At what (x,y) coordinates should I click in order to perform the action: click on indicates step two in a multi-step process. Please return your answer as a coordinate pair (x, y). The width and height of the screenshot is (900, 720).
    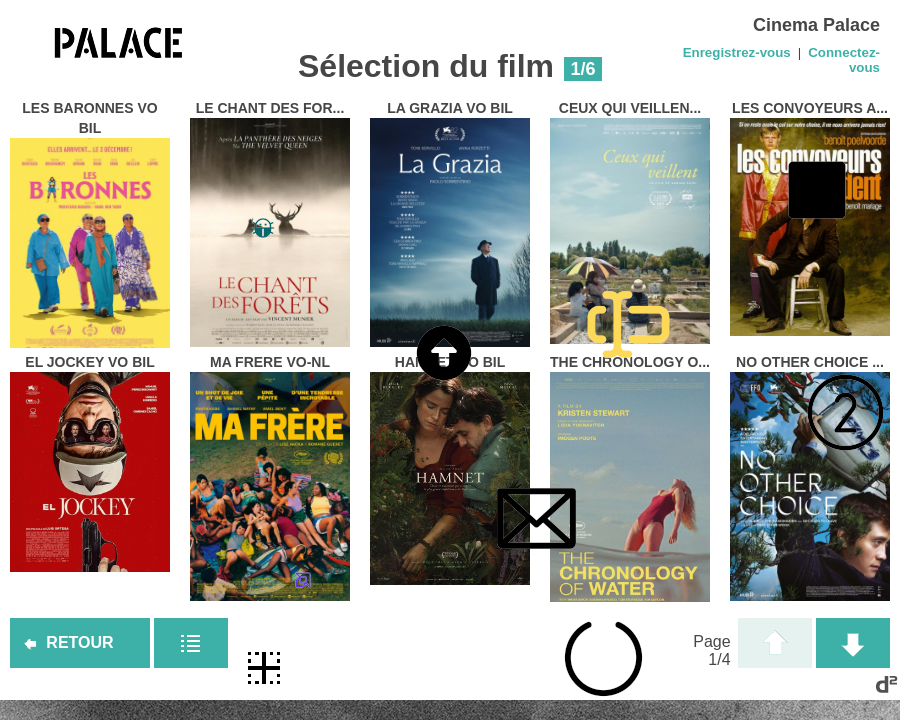
    Looking at the image, I should click on (845, 412).